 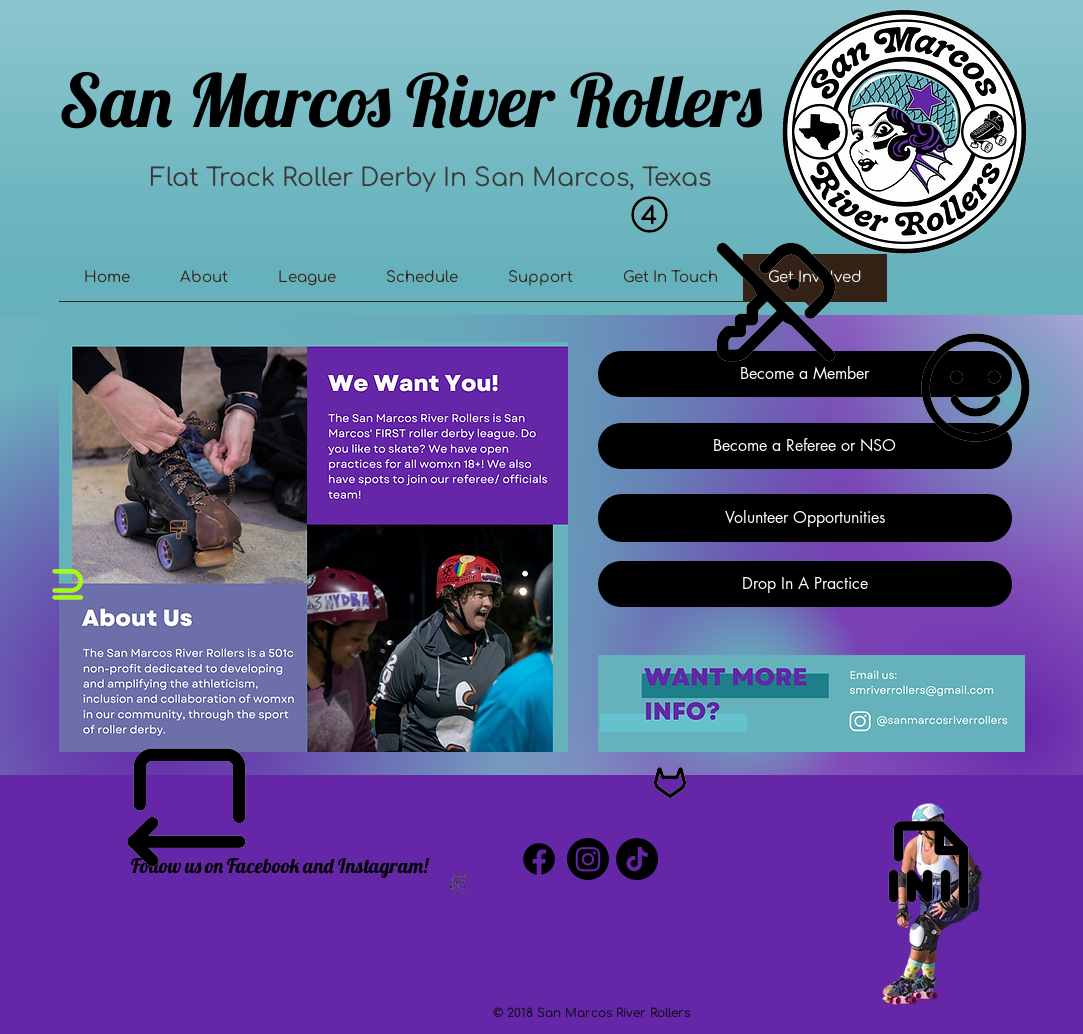 I want to click on send a peace sign reaction or emoji, so click(x=457, y=883).